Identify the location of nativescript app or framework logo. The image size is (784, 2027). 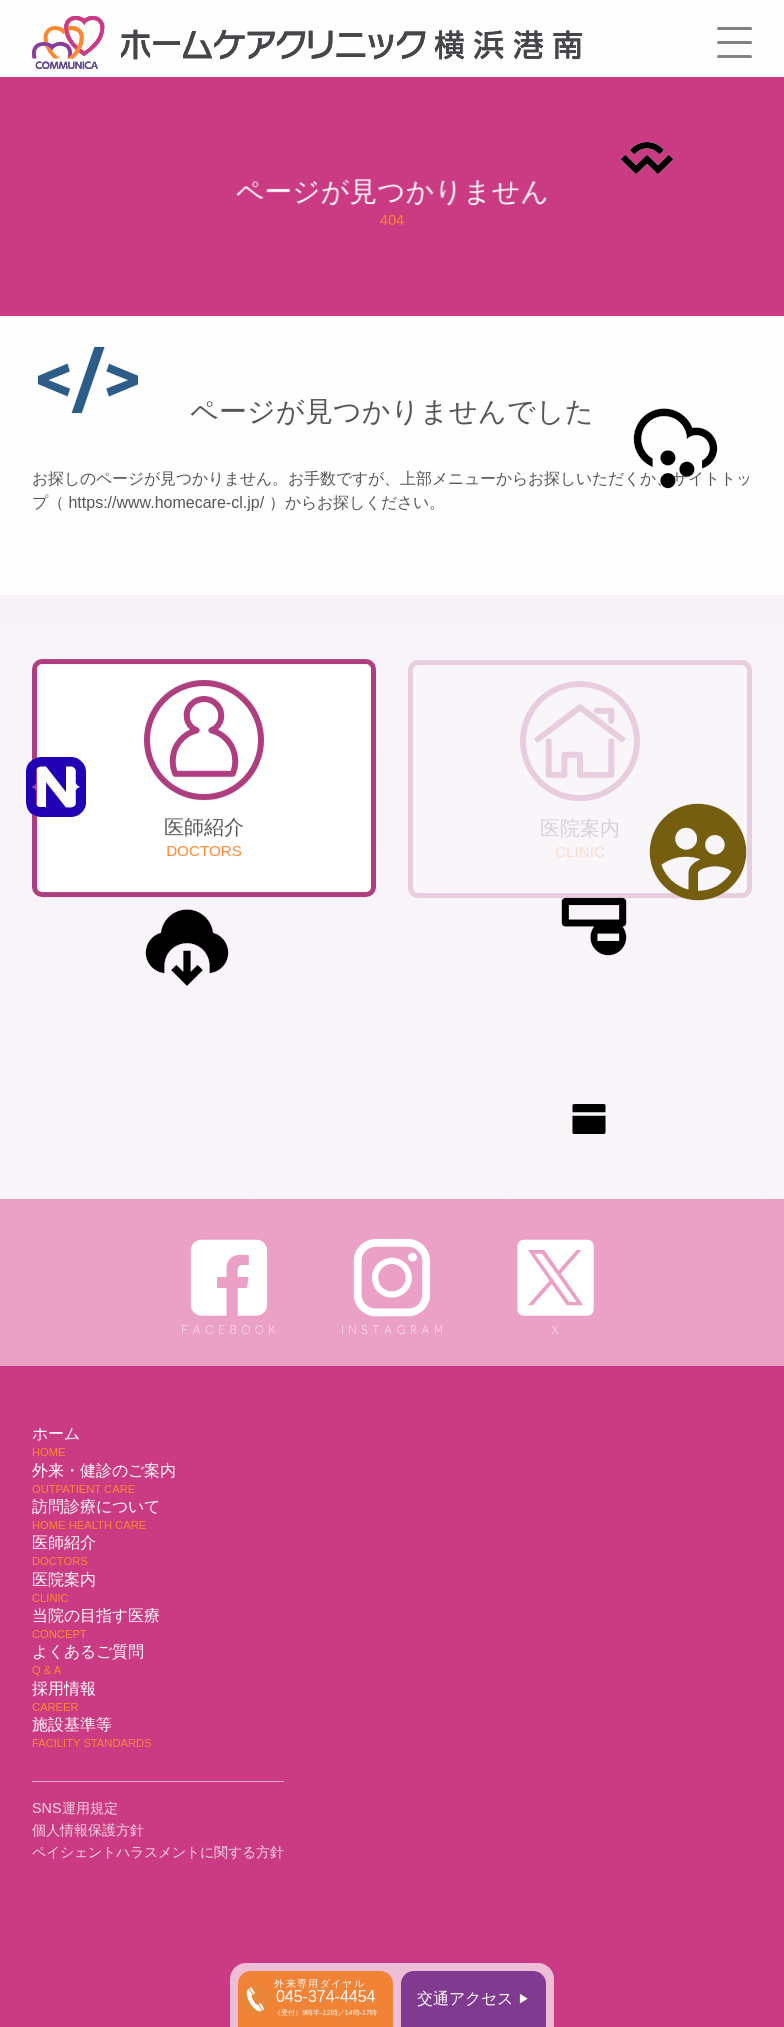
(56, 787).